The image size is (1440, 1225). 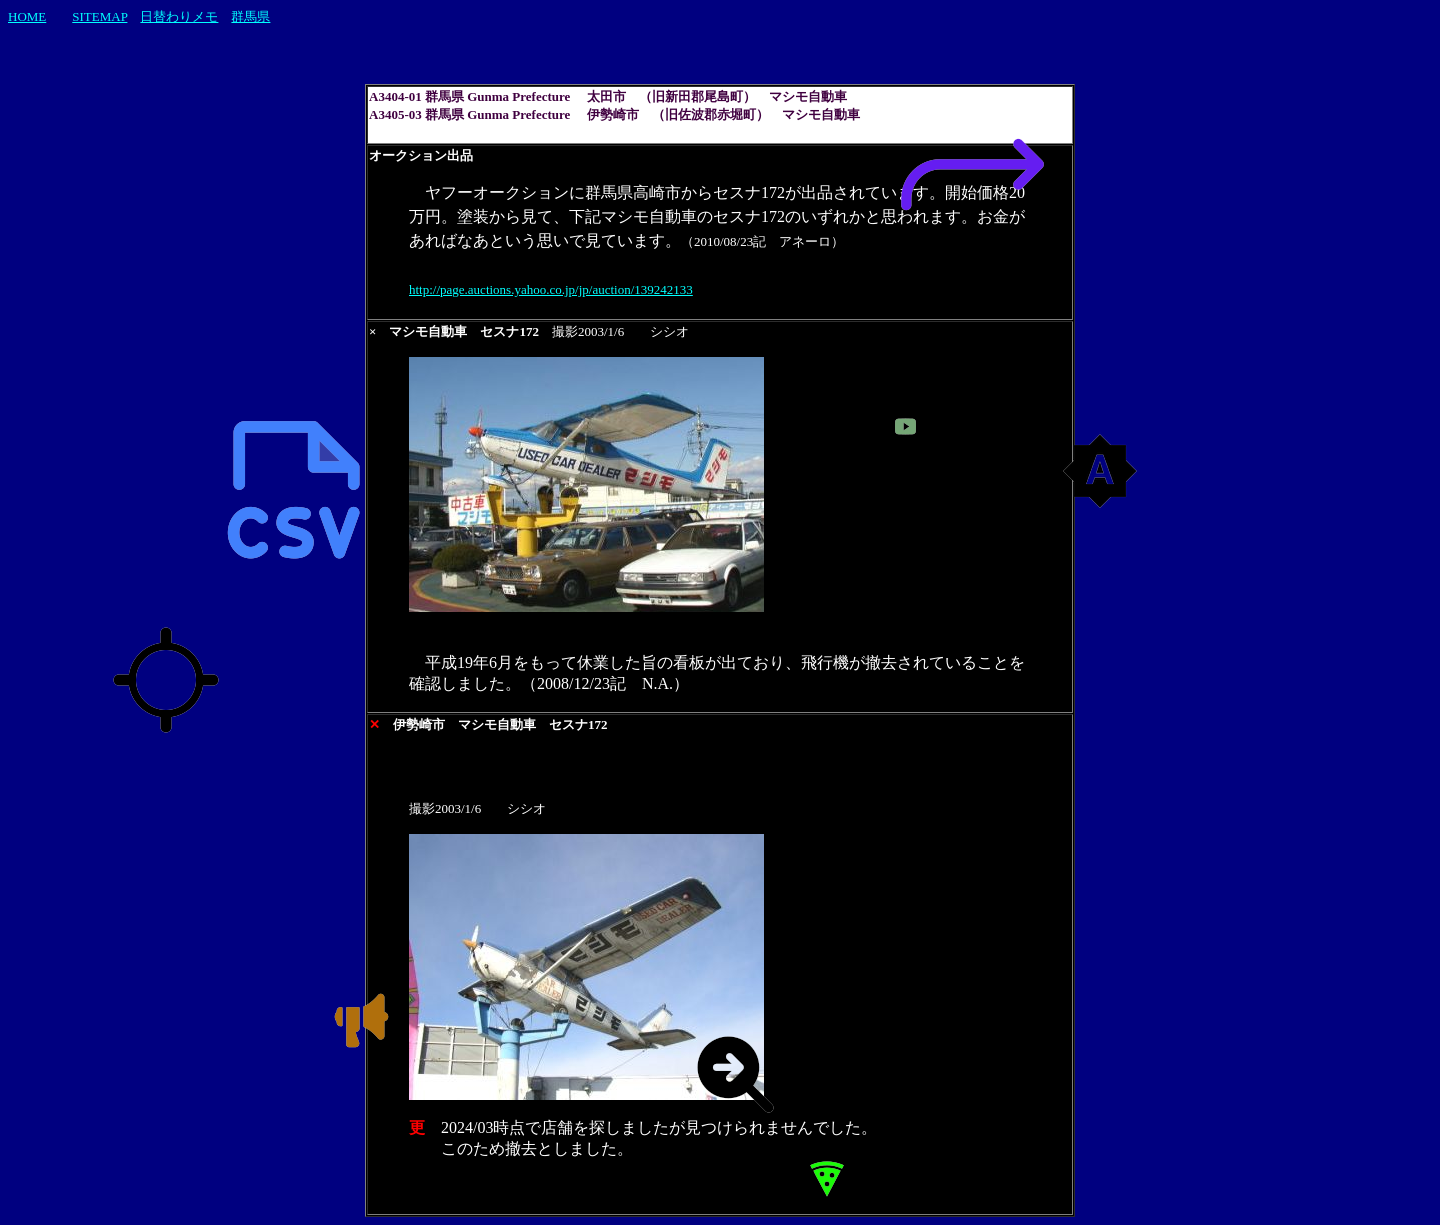 What do you see at coordinates (905, 426) in the screenshot?
I see `open YouTube app` at bounding box center [905, 426].